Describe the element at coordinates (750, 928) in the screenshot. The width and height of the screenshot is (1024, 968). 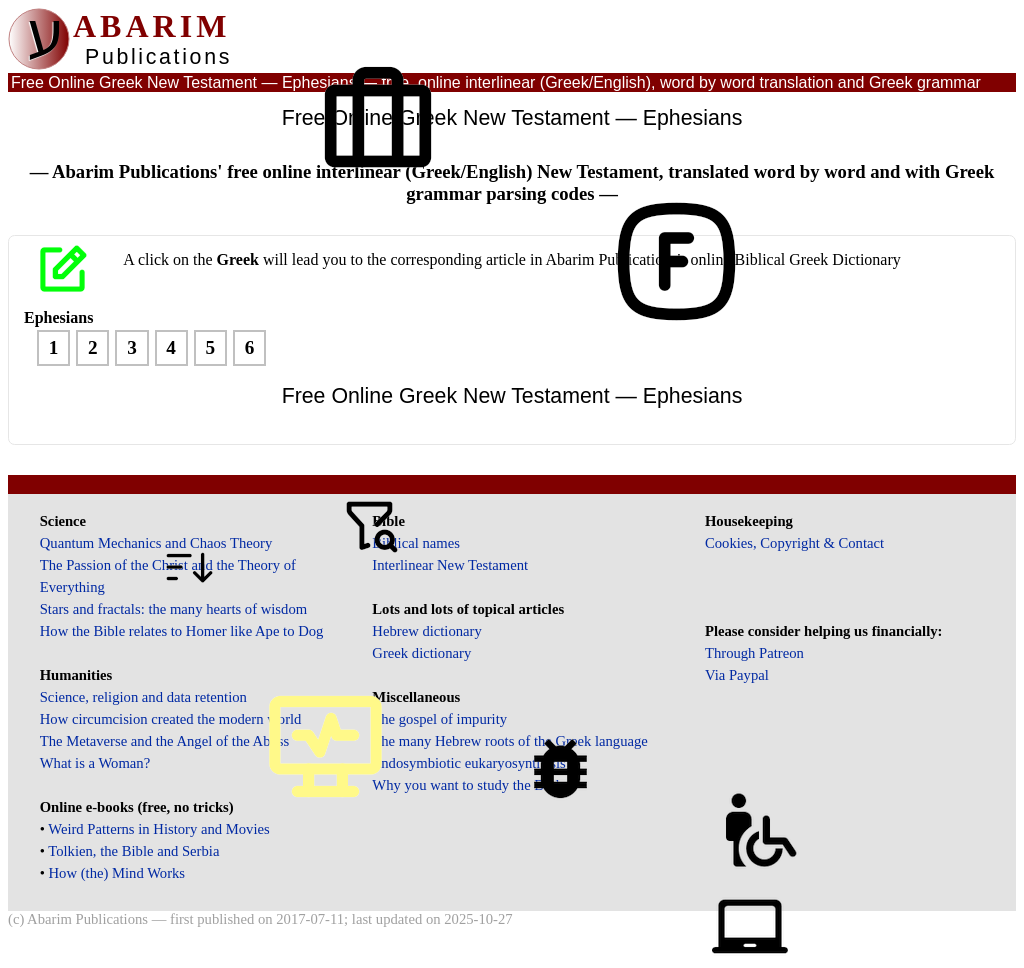
I see `access chromebook or laptop settings` at that location.